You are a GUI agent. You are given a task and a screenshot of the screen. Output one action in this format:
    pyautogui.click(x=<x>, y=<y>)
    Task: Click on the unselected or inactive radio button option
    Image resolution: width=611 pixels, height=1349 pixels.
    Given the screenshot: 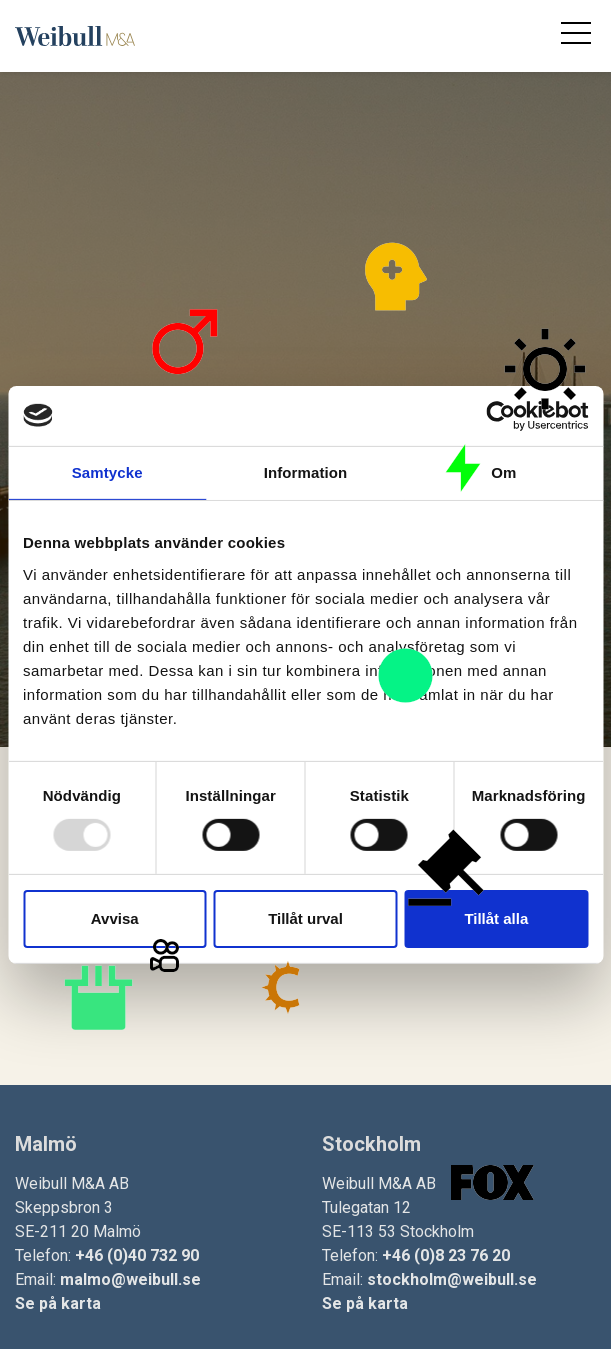 What is the action you would take?
    pyautogui.click(x=405, y=675)
    